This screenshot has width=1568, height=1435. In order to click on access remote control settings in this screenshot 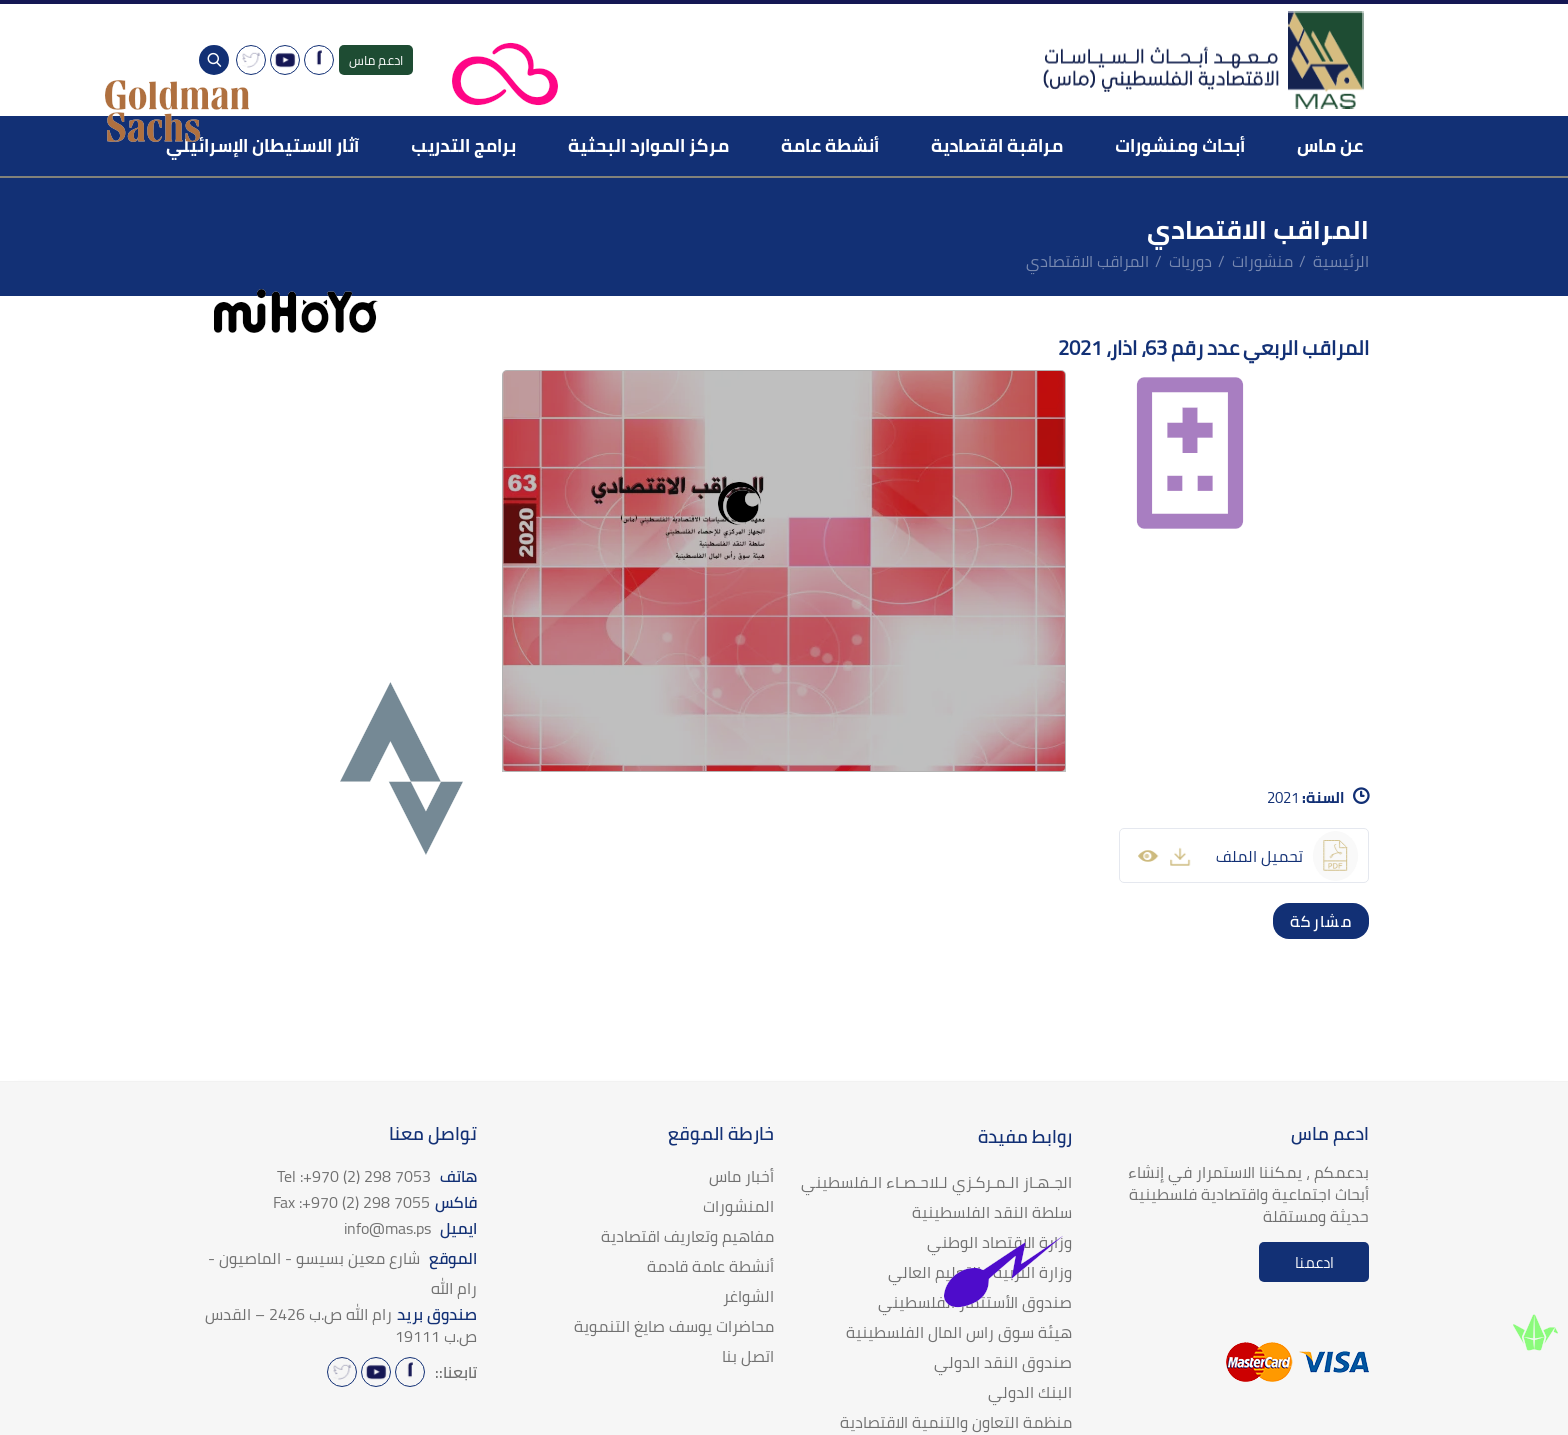, I will do `click(1190, 453)`.